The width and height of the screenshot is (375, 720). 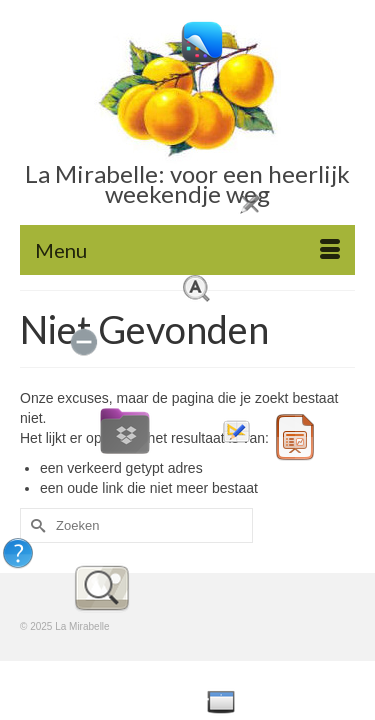 What do you see at coordinates (236, 431) in the screenshot?
I see `access accessories and utility applications` at bounding box center [236, 431].